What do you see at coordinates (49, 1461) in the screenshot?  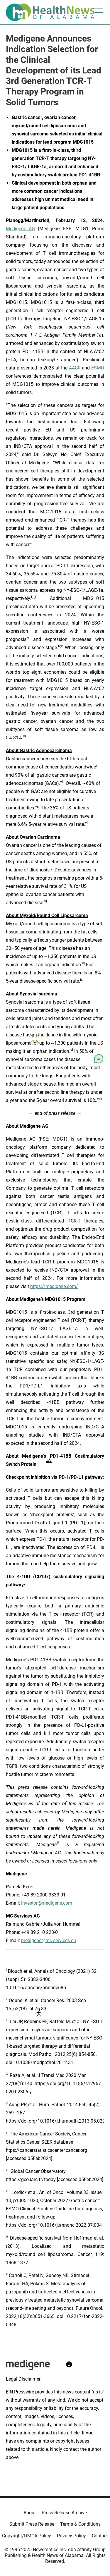 I see `view landscape or nature photos` at bounding box center [49, 1461].